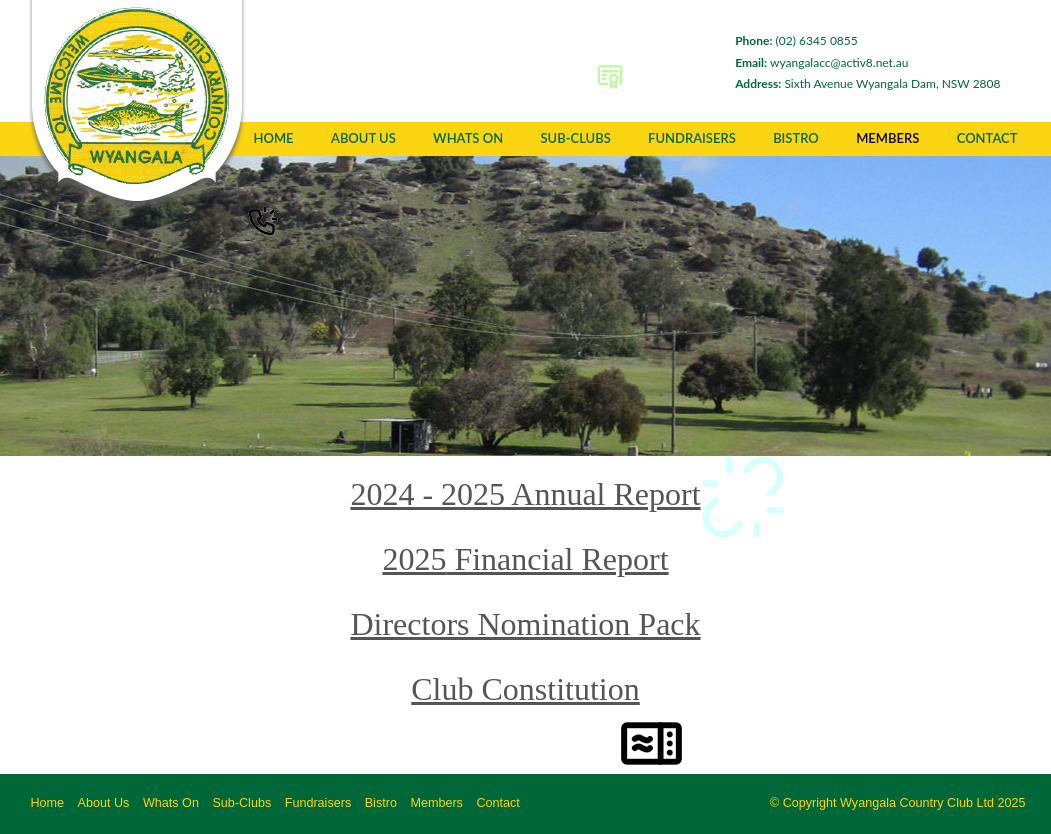 This screenshot has height=834, width=1051. I want to click on view certificate or credential details, so click(610, 75).